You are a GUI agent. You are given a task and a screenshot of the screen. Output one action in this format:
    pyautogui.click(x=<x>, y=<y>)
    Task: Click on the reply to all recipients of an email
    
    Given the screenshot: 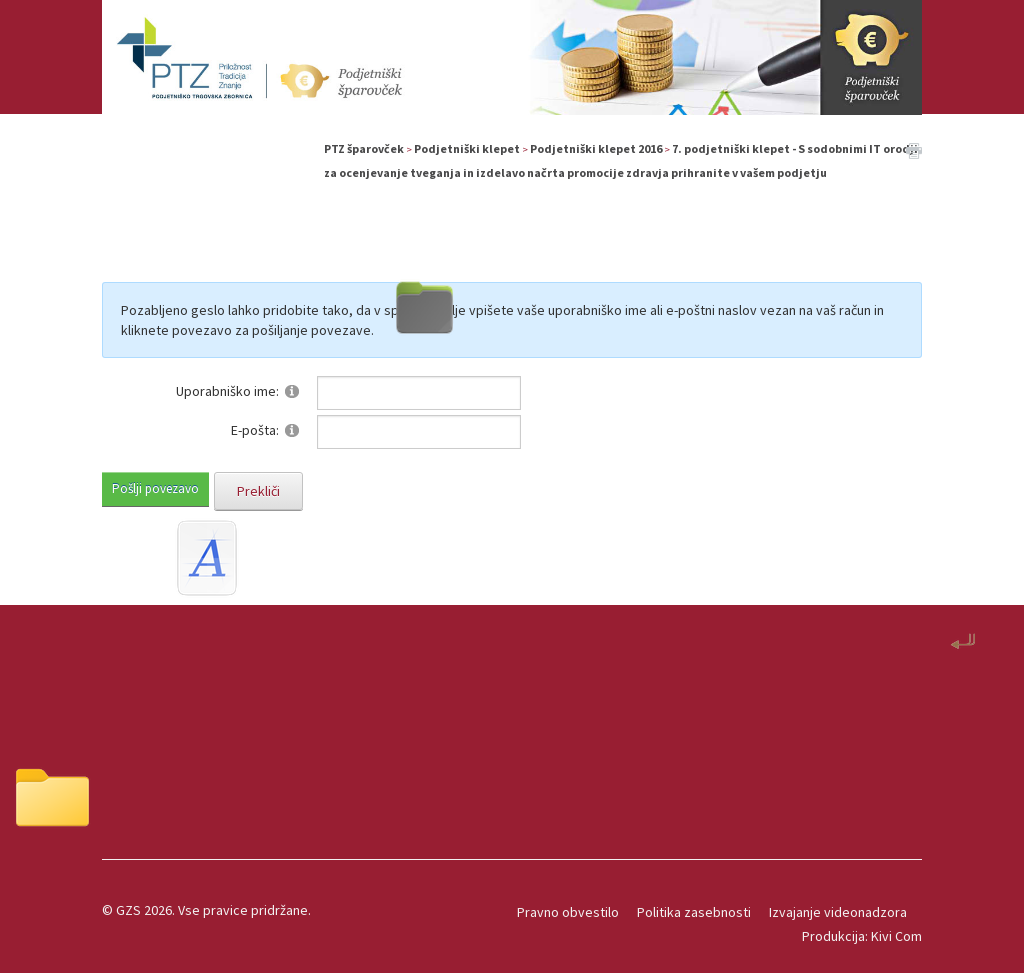 What is the action you would take?
    pyautogui.click(x=962, y=639)
    